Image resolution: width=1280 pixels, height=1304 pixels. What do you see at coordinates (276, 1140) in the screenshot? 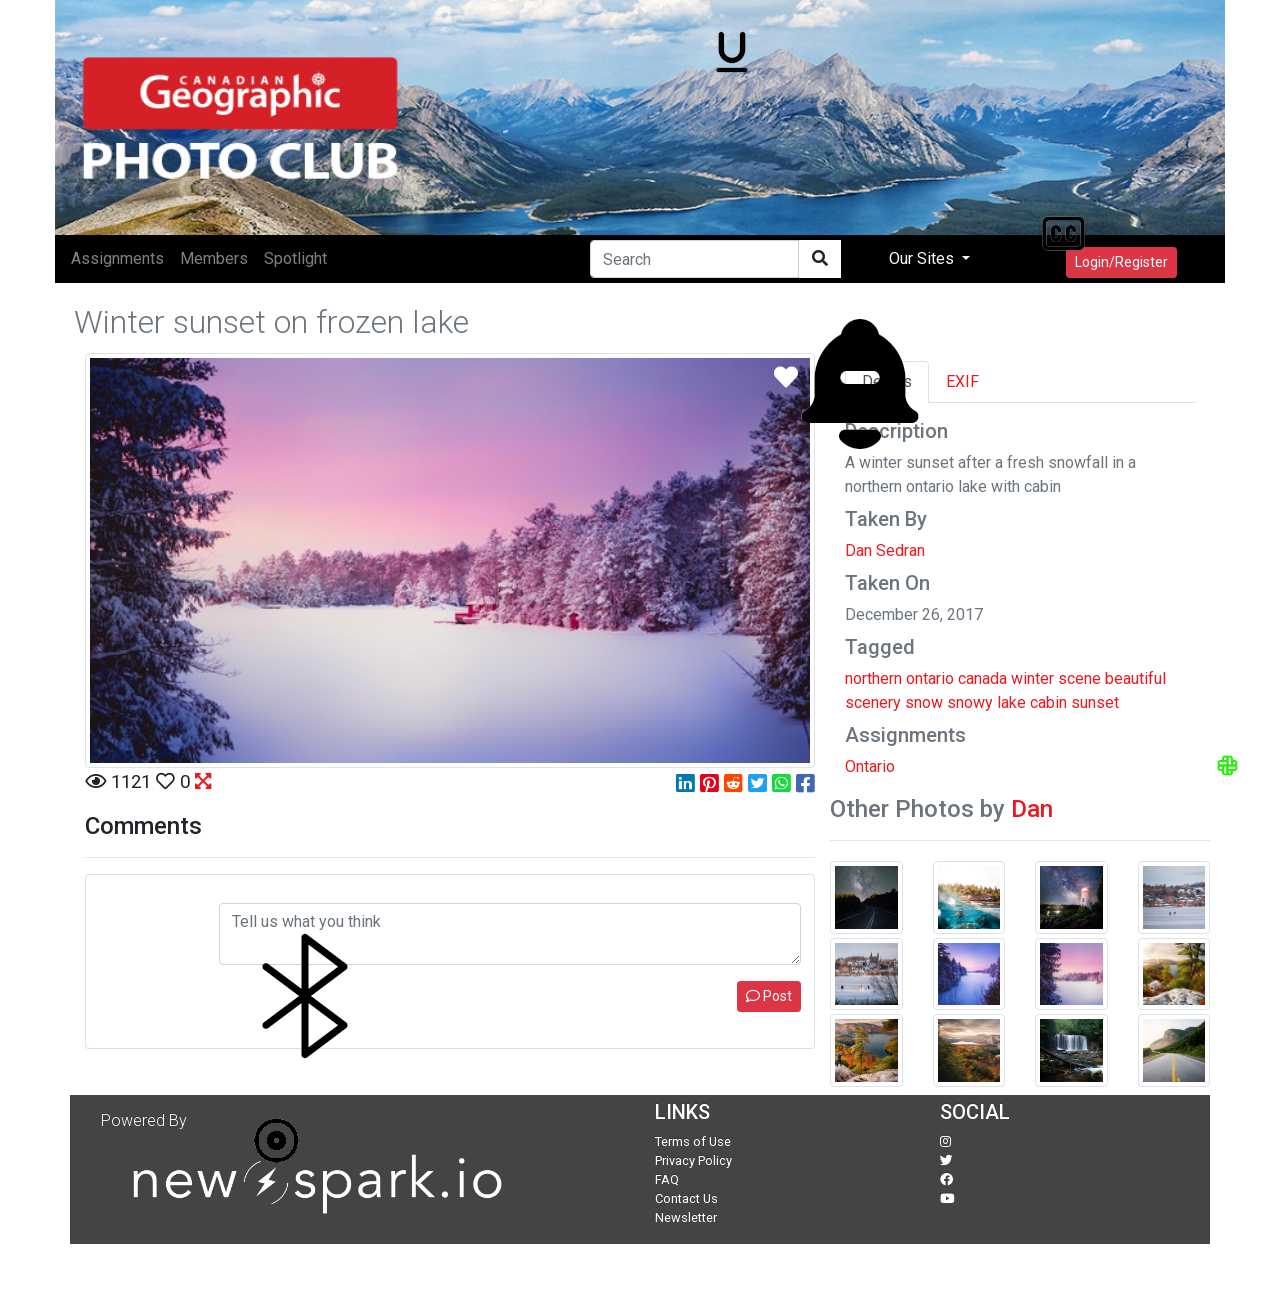
I see `access music albums or library` at bounding box center [276, 1140].